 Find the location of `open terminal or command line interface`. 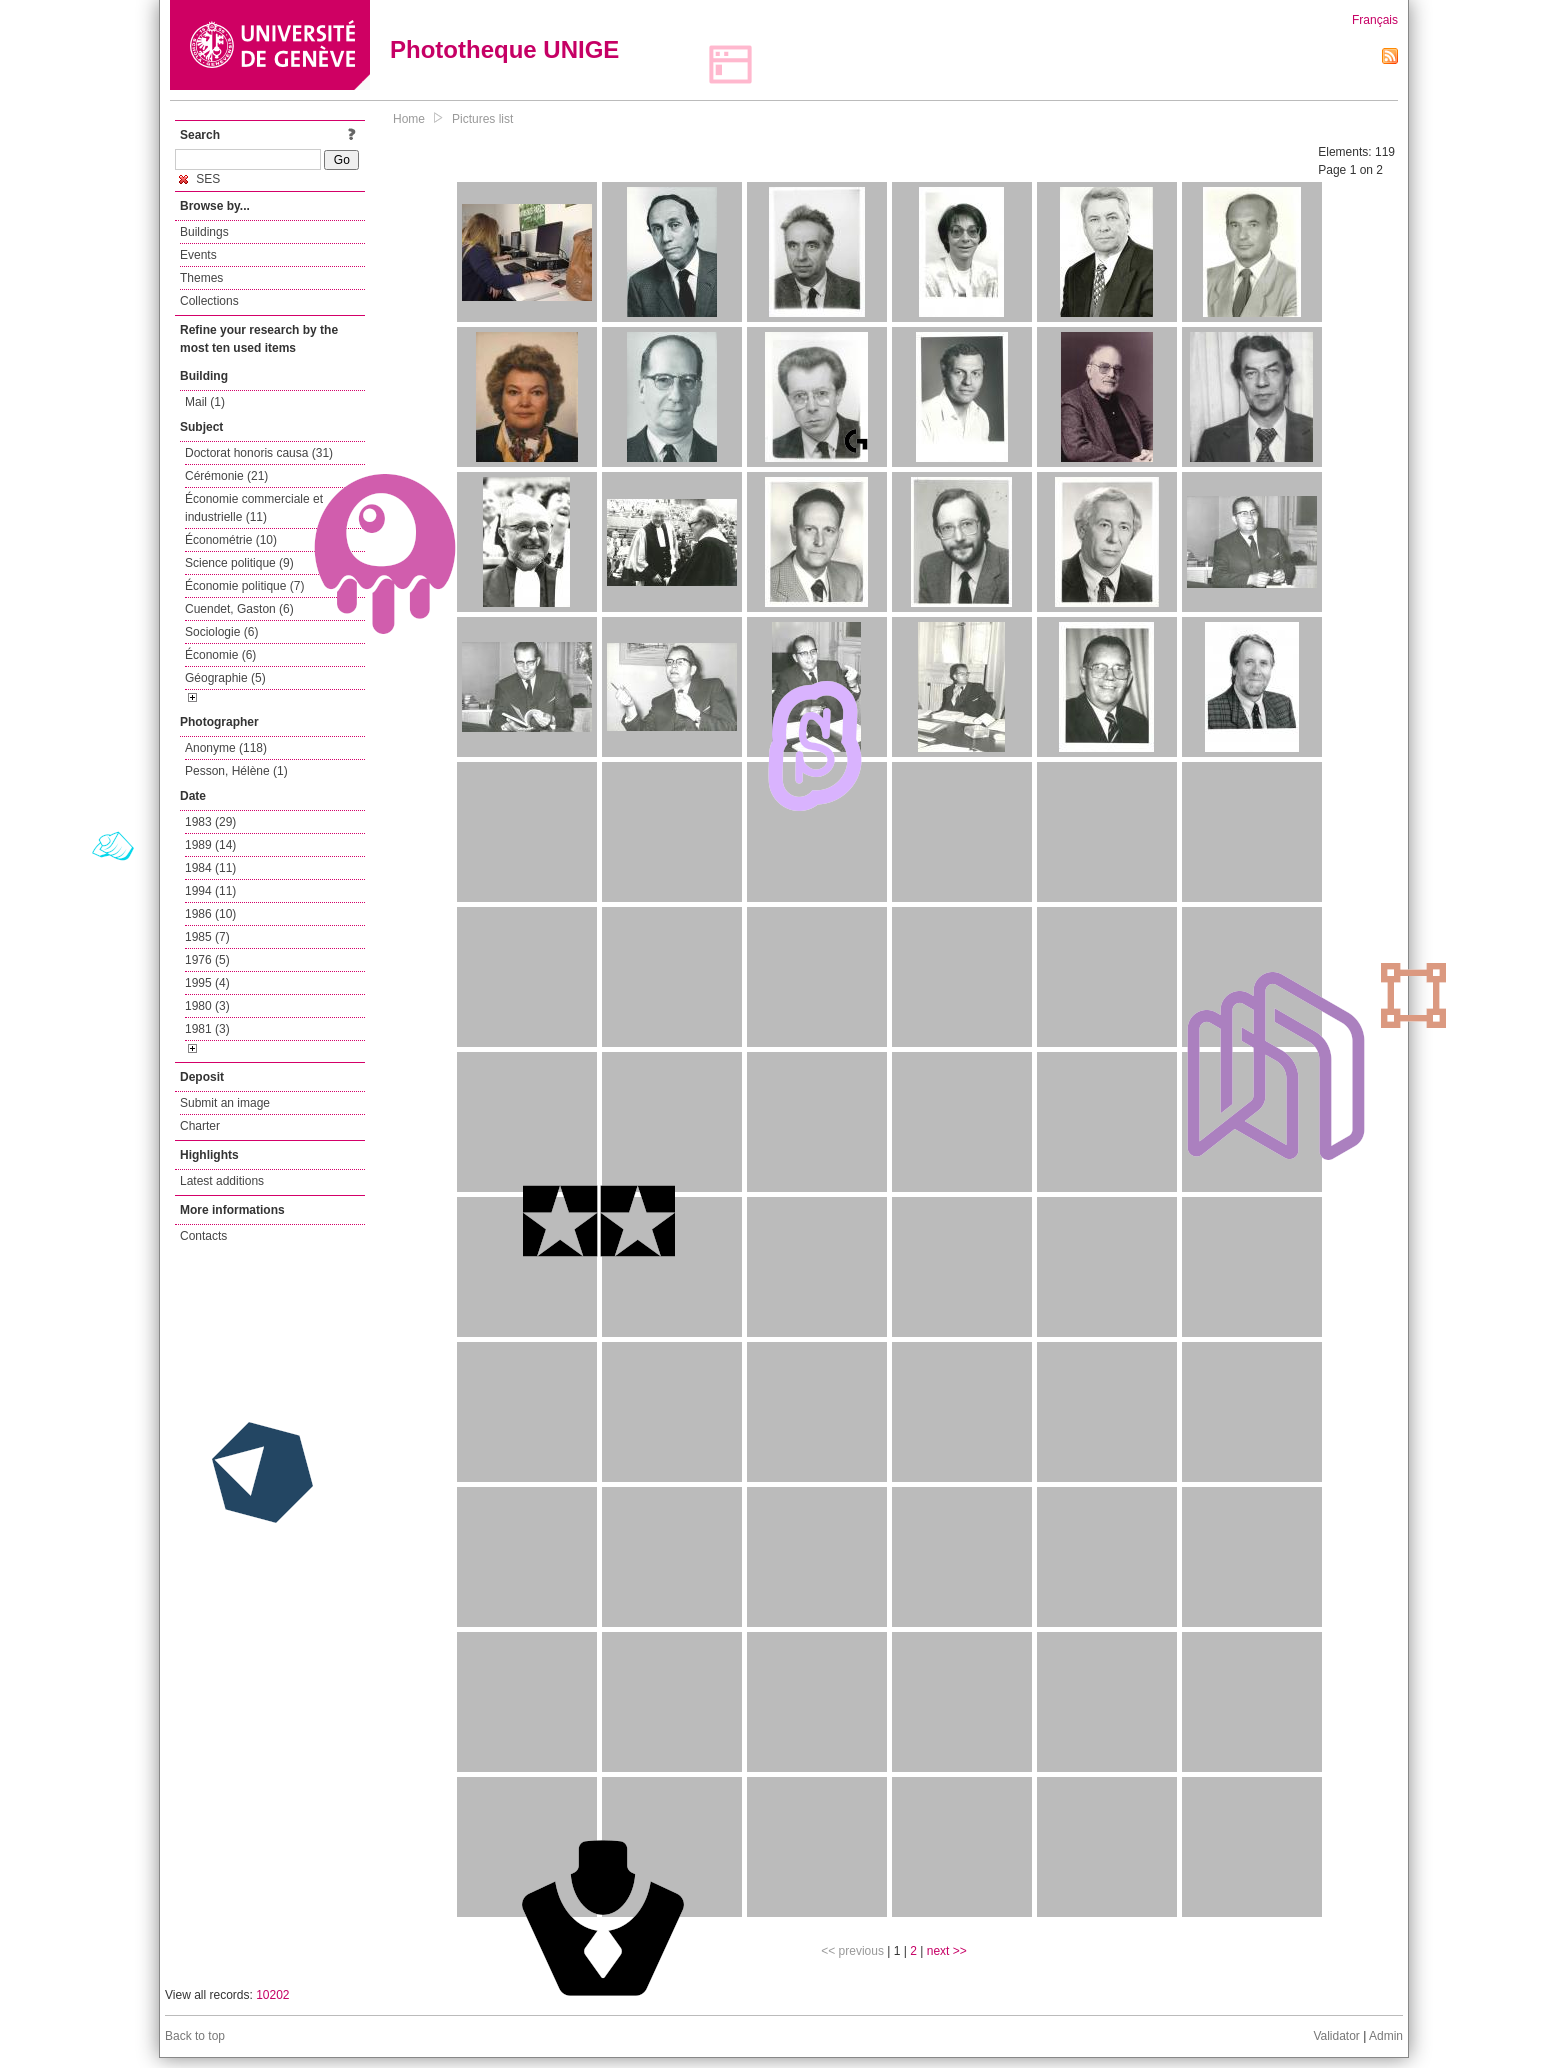

open terminal or command line interface is located at coordinates (730, 64).